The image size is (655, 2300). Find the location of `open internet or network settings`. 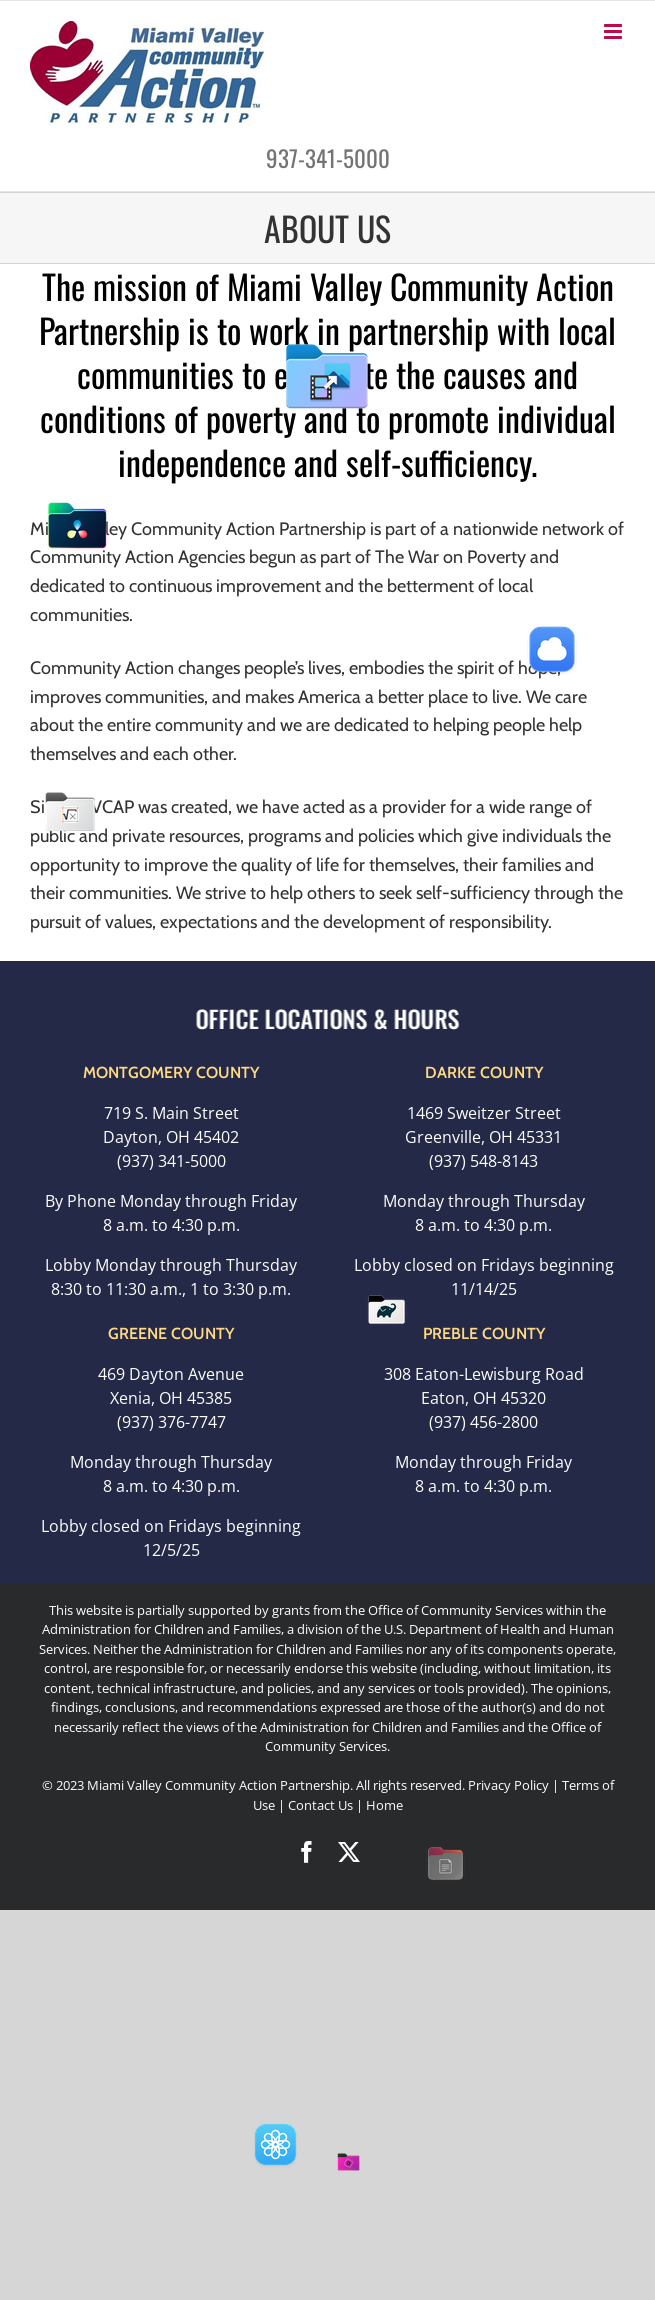

open internet or network settings is located at coordinates (552, 650).